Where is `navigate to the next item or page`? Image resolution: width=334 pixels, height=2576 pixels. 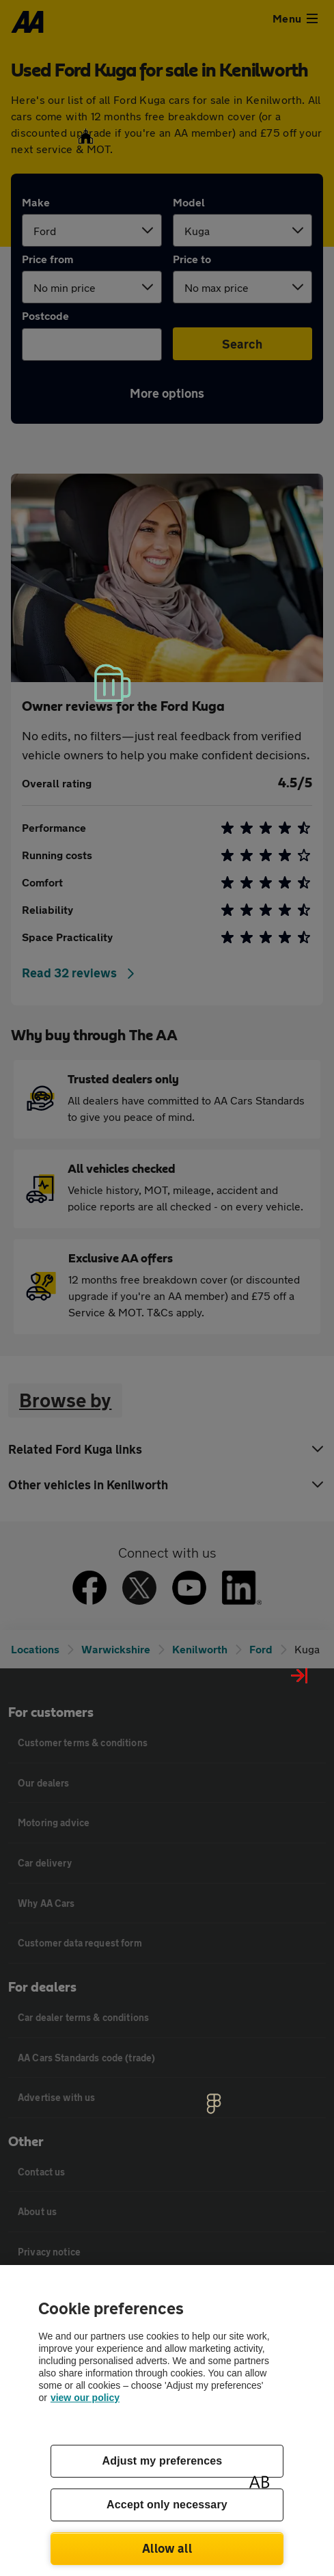
navigate to the next item or page is located at coordinates (299, 1675).